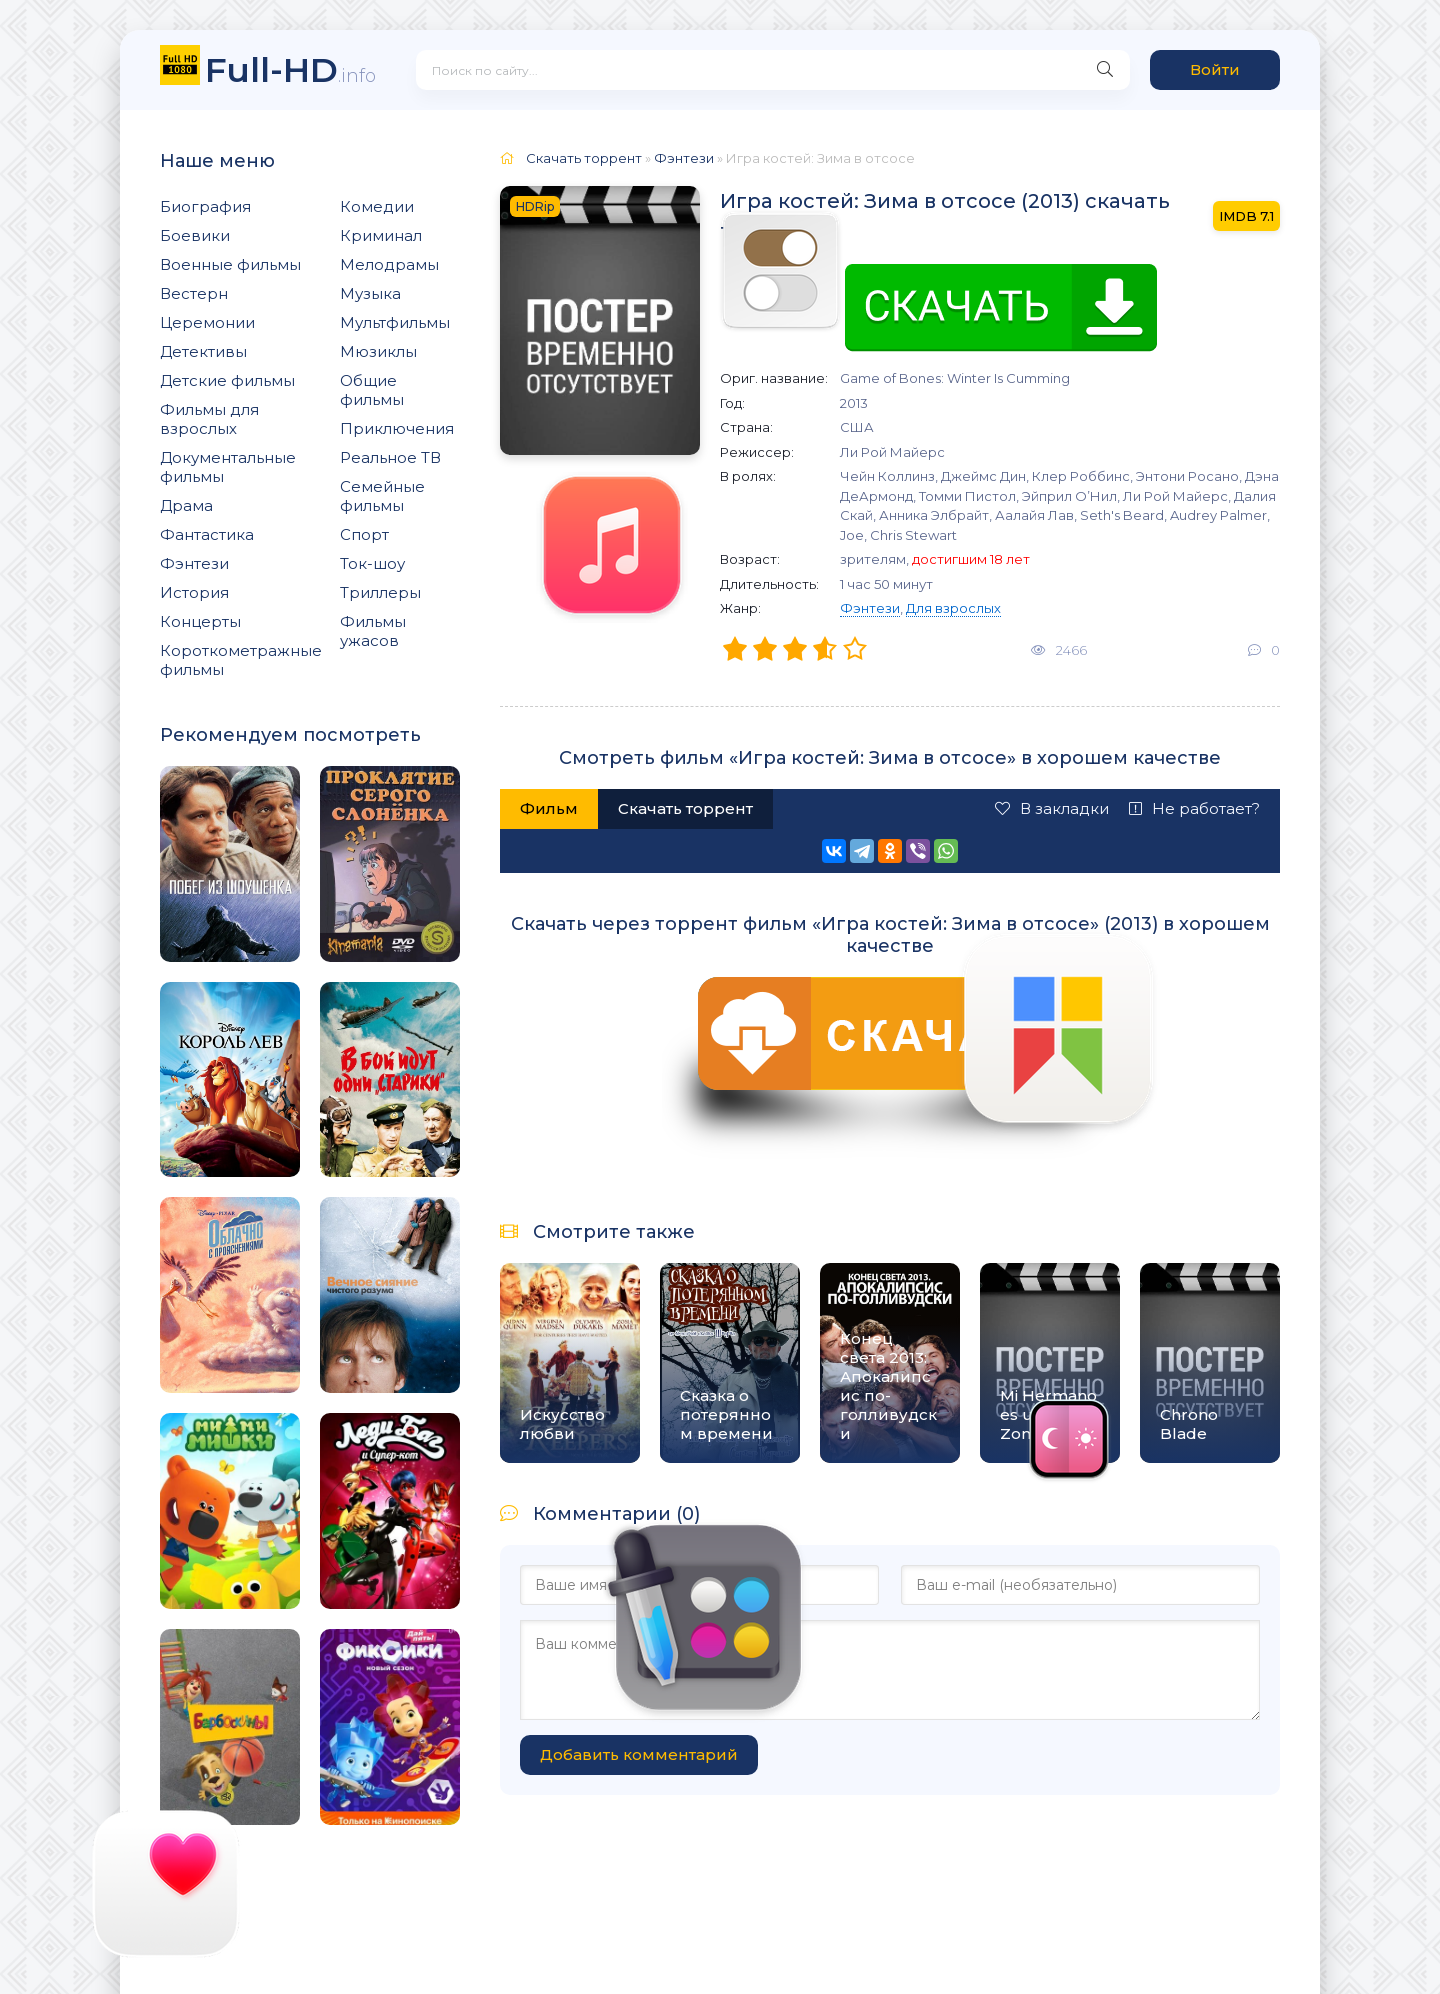 The height and width of the screenshot is (1994, 1440). I want to click on open music or audio player app, so click(612, 545).